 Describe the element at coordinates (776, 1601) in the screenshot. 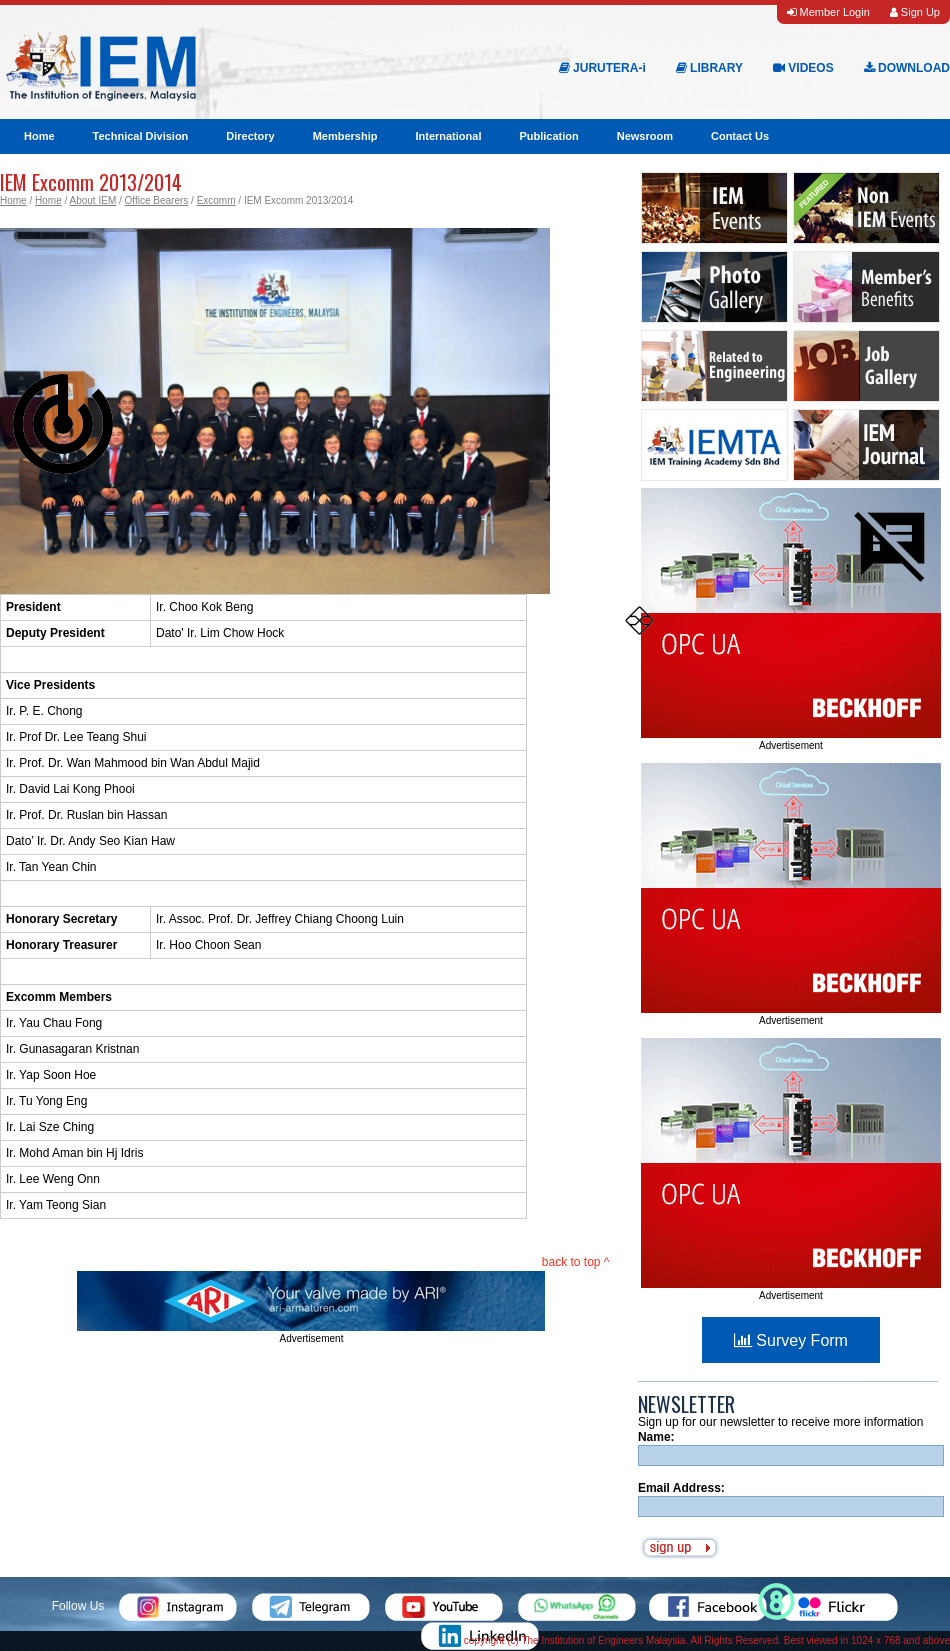

I see `indicates step 8 in a numbered process` at that location.